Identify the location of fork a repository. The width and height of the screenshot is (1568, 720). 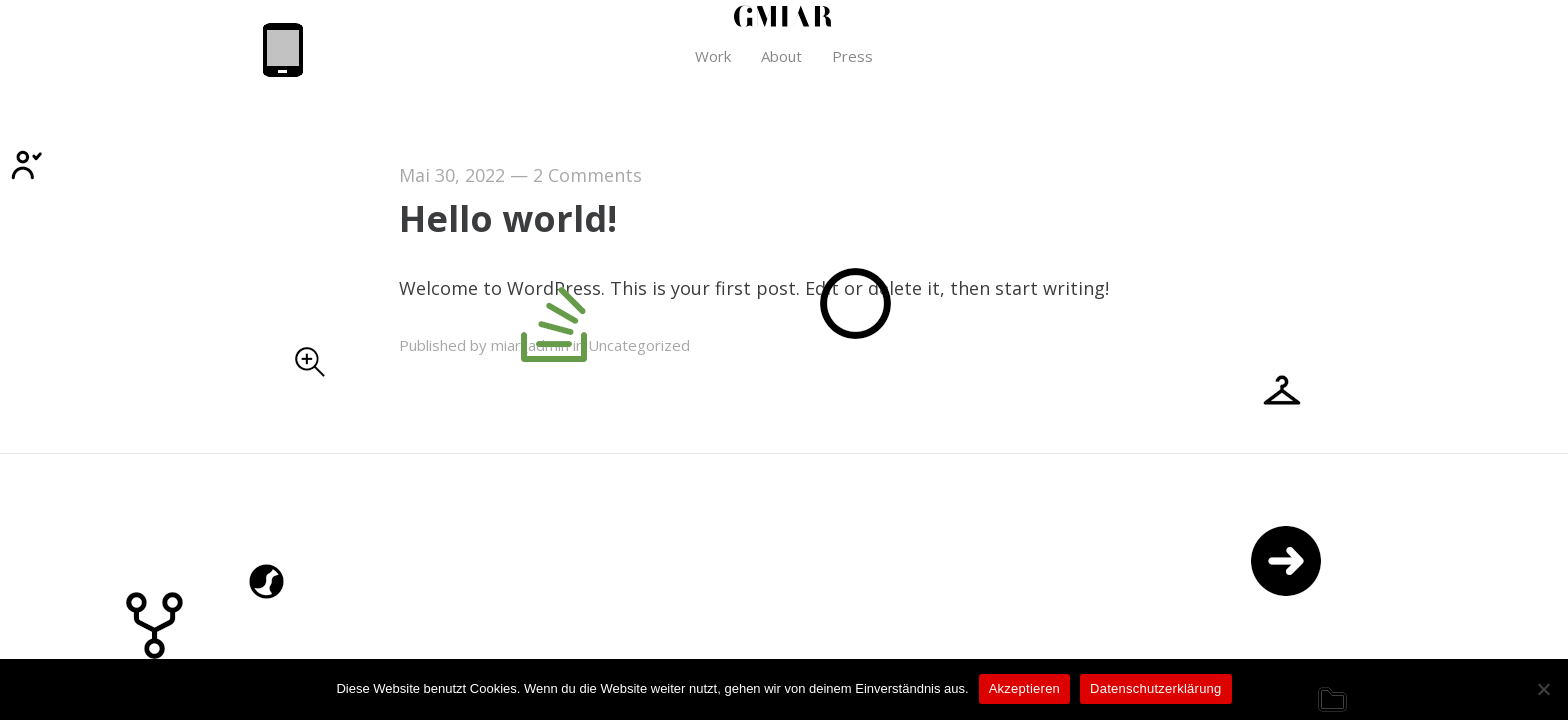
(152, 623).